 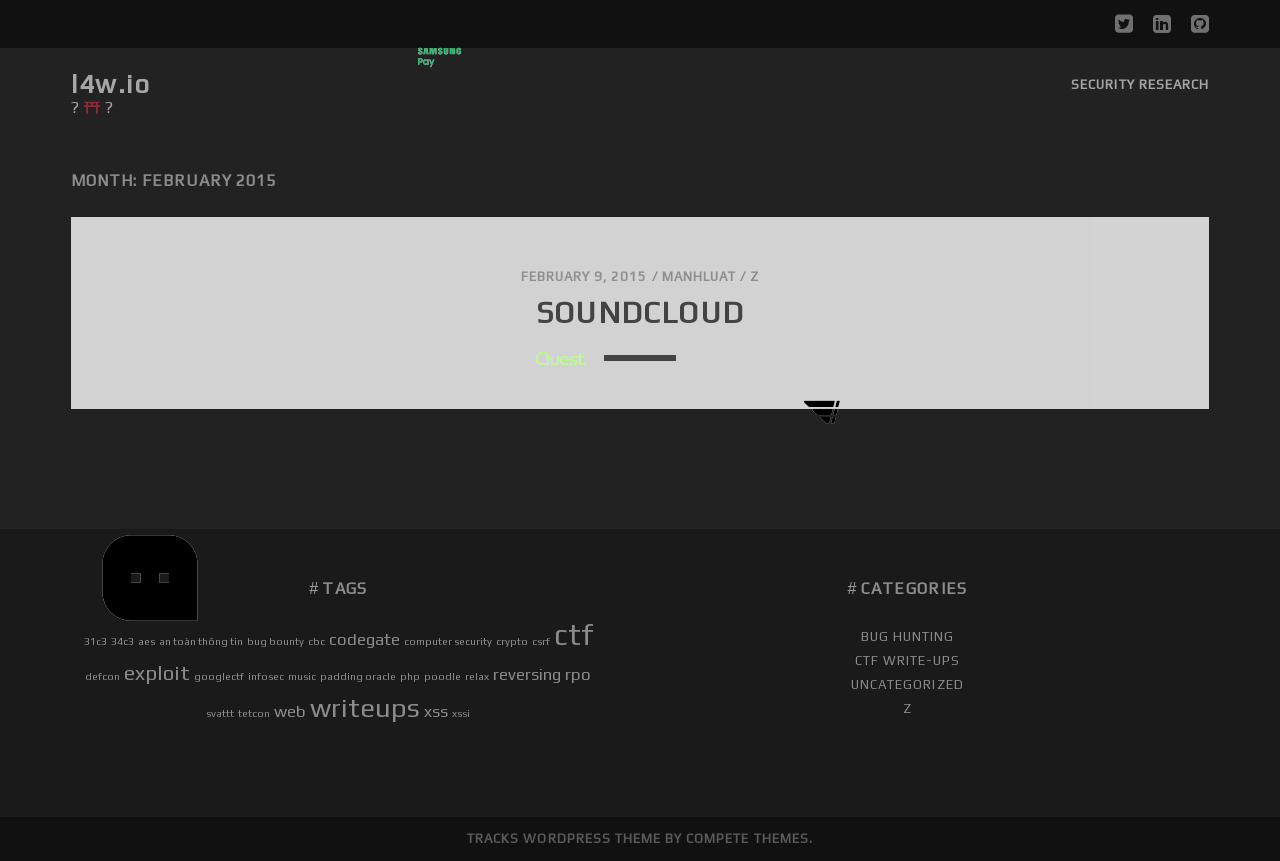 I want to click on hermes brand logo, so click(x=822, y=412).